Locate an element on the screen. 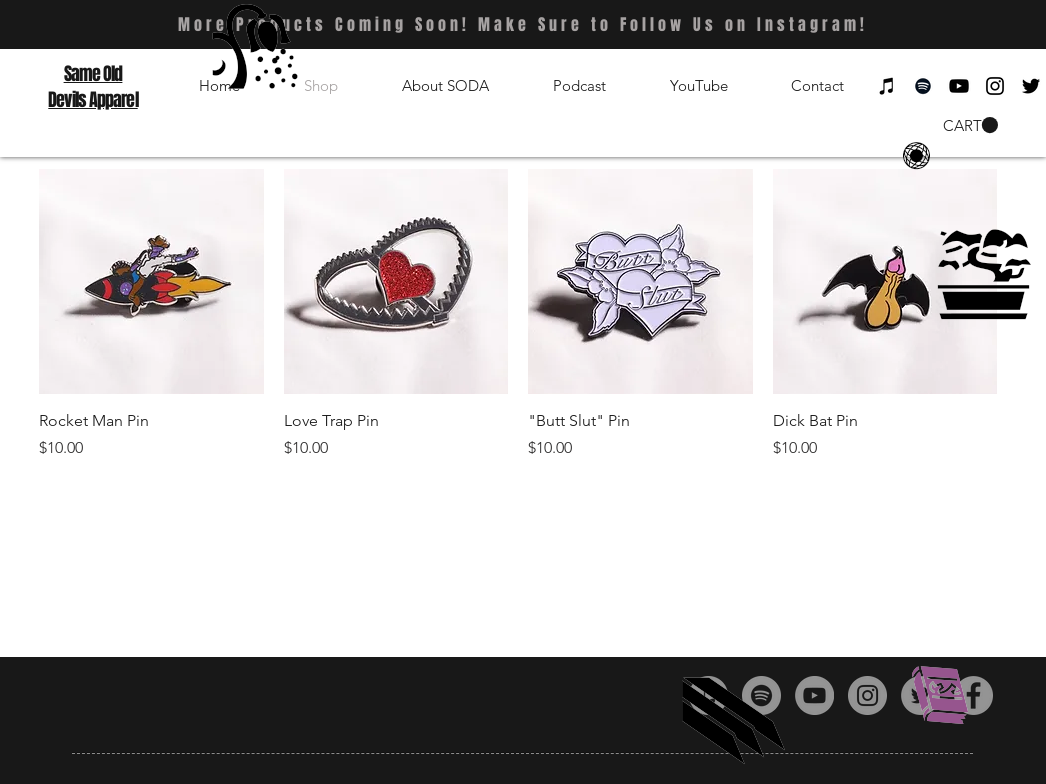 The height and width of the screenshot is (784, 1046). indicates a locked or restricted game item is located at coordinates (916, 155).